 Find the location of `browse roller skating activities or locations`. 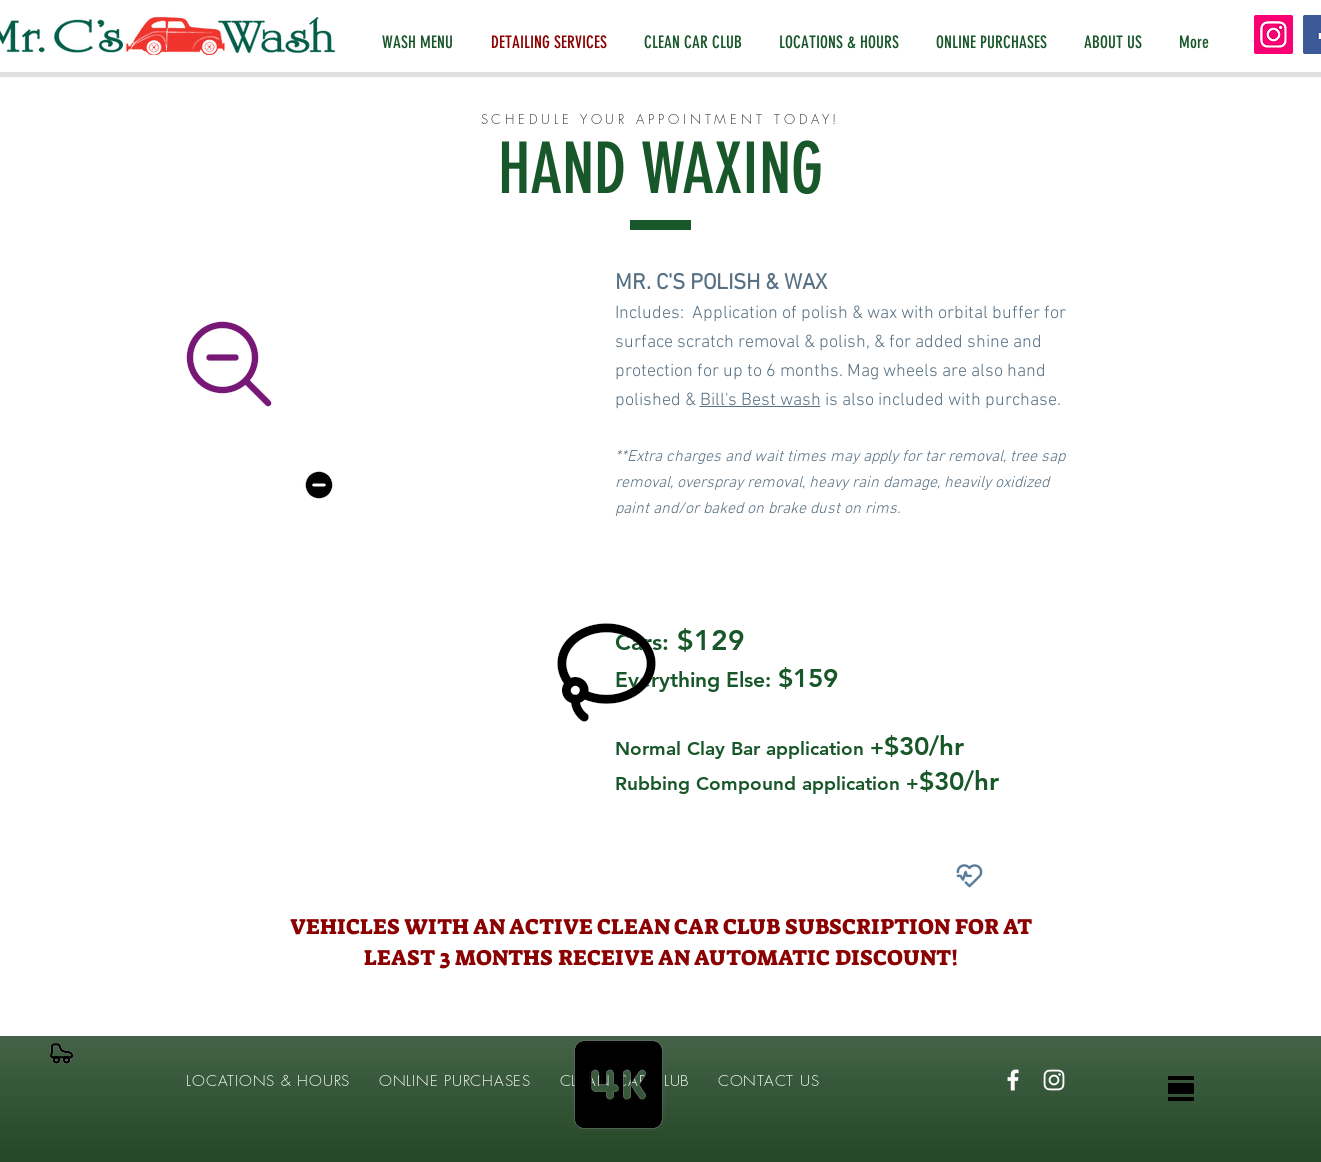

browse roller skating activities or locations is located at coordinates (61, 1053).